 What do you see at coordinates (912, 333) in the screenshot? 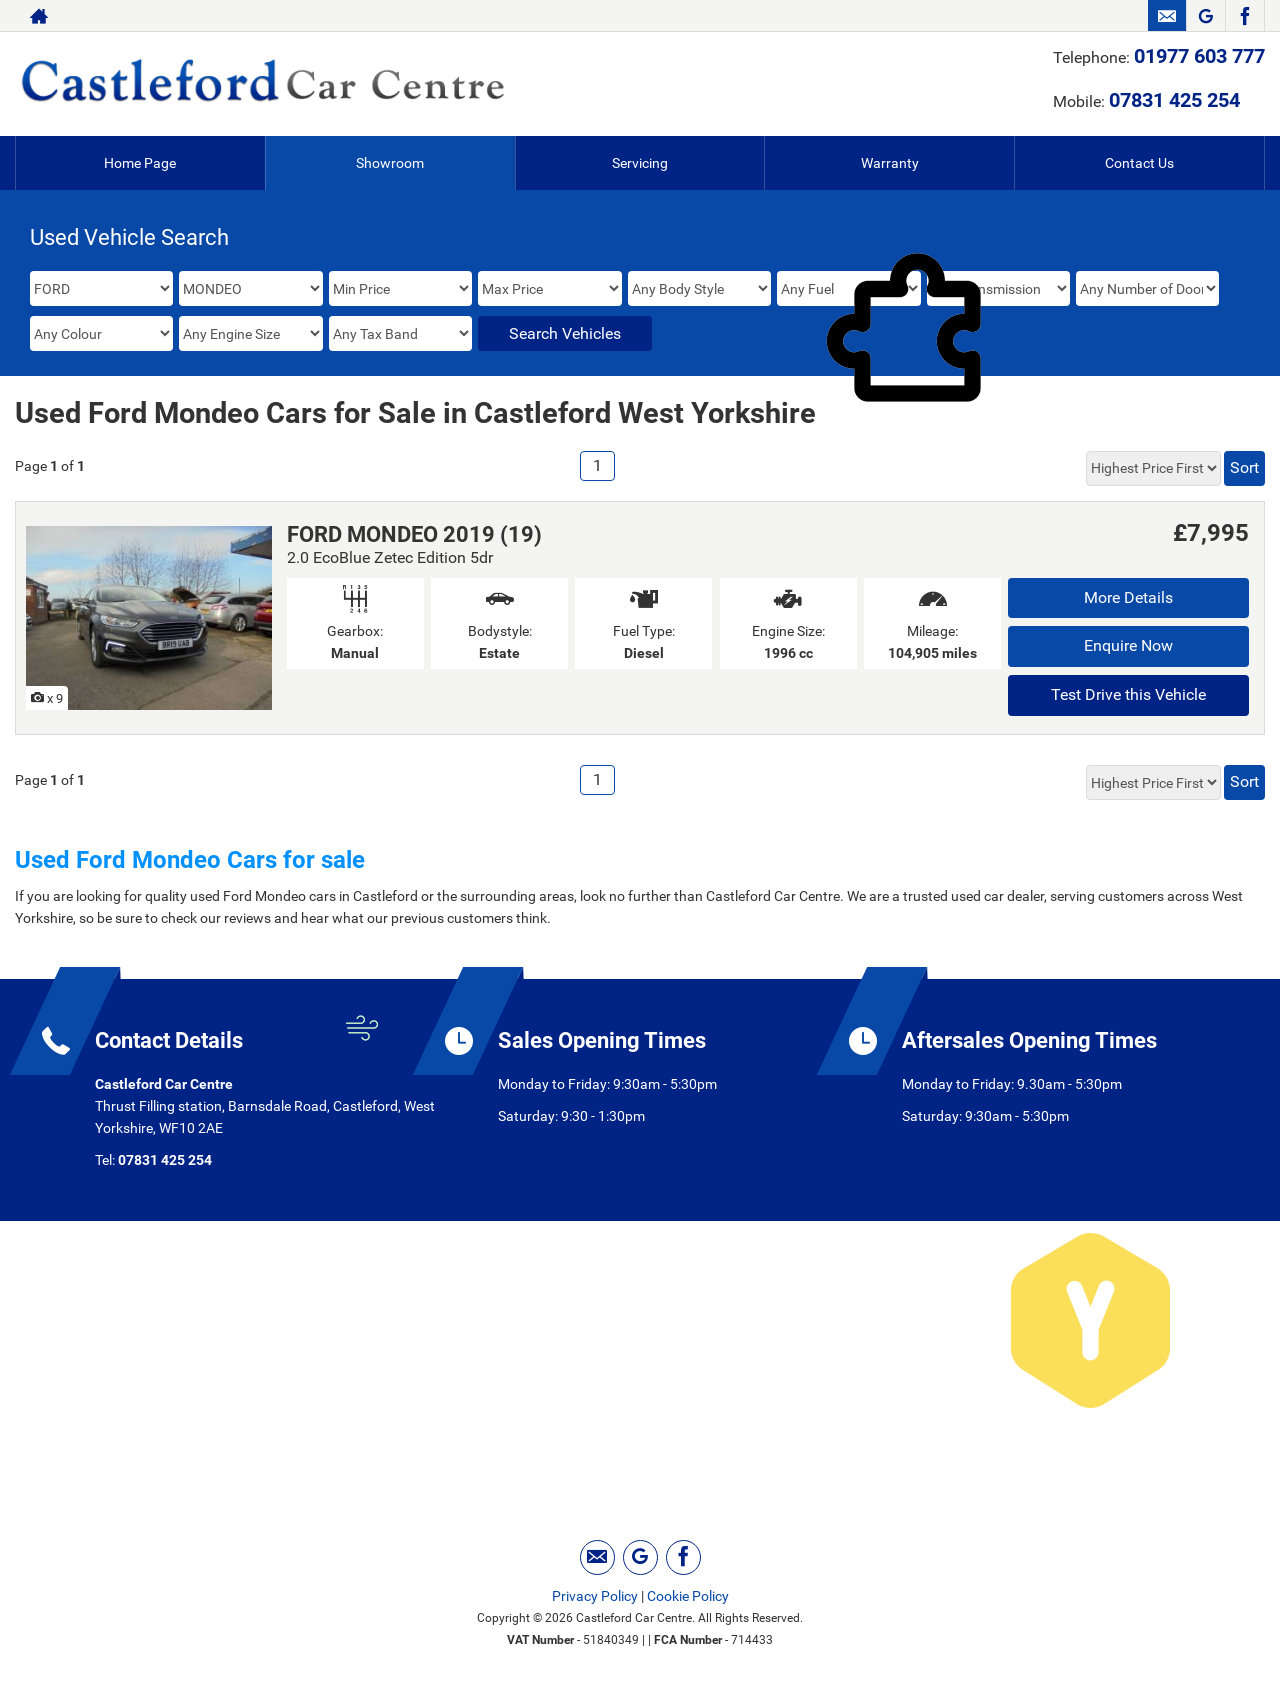
I see `access plugins or extensions` at bounding box center [912, 333].